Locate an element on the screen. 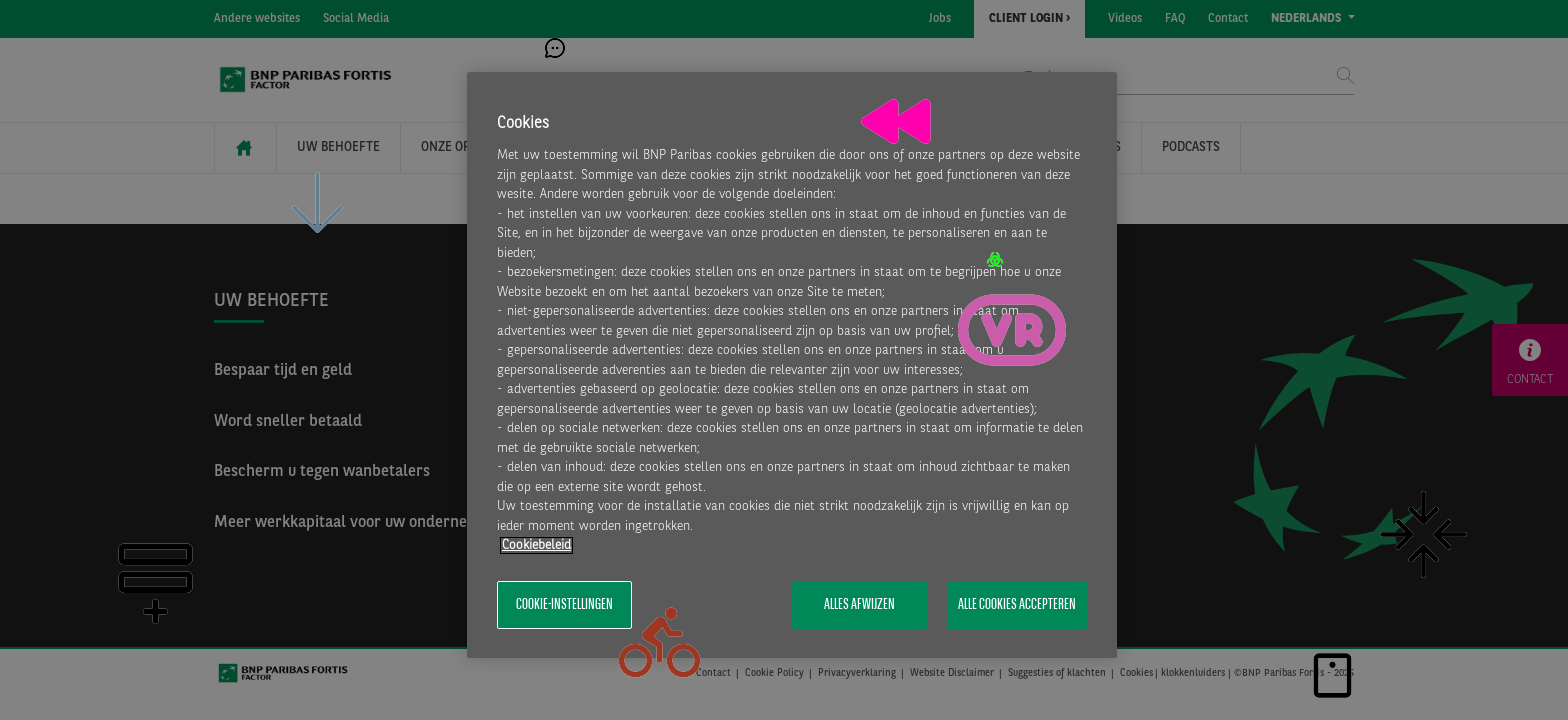 This screenshot has width=1568, height=720. indicates hazardous or dangerous content is located at coordinates (995, 260).